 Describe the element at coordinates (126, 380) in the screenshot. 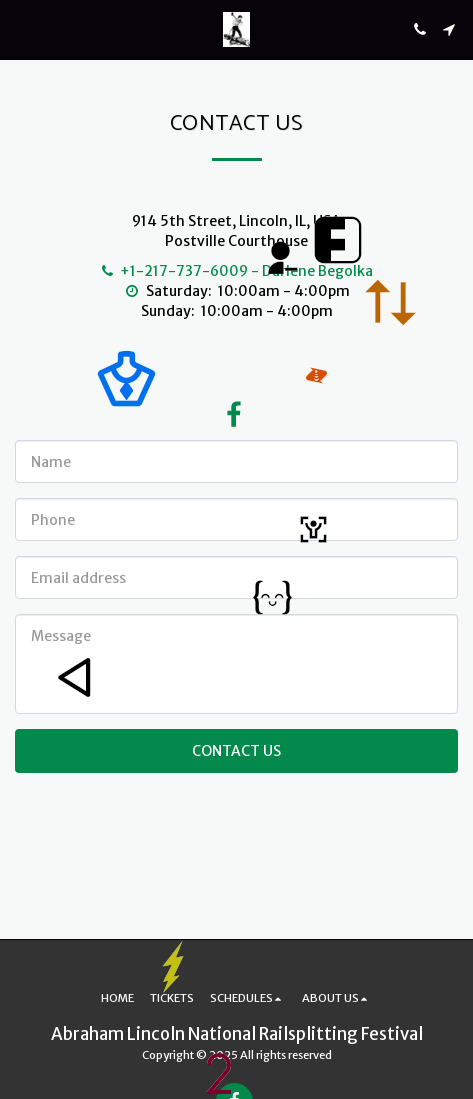

I see `browse jewelry or accessories` at that location.